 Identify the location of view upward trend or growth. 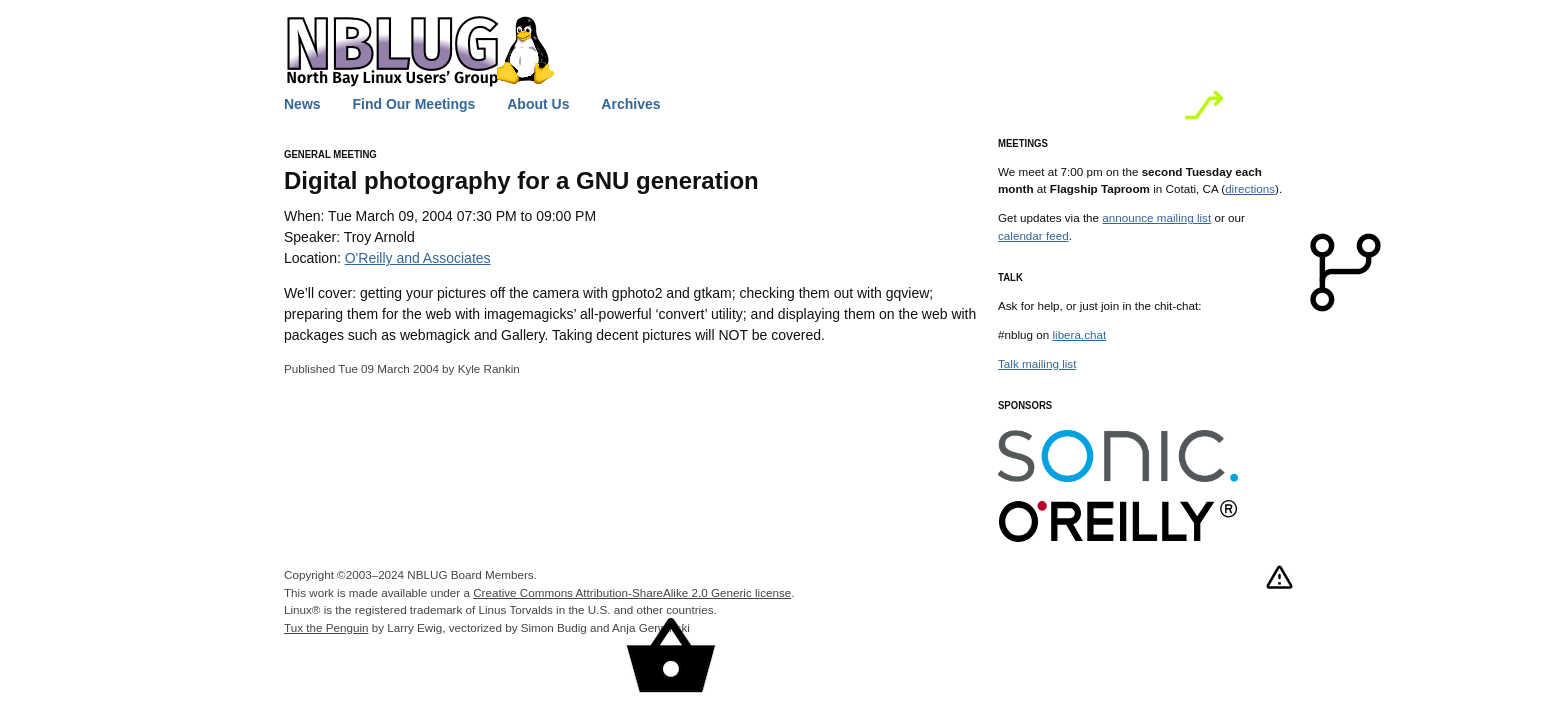
(1204, 106).